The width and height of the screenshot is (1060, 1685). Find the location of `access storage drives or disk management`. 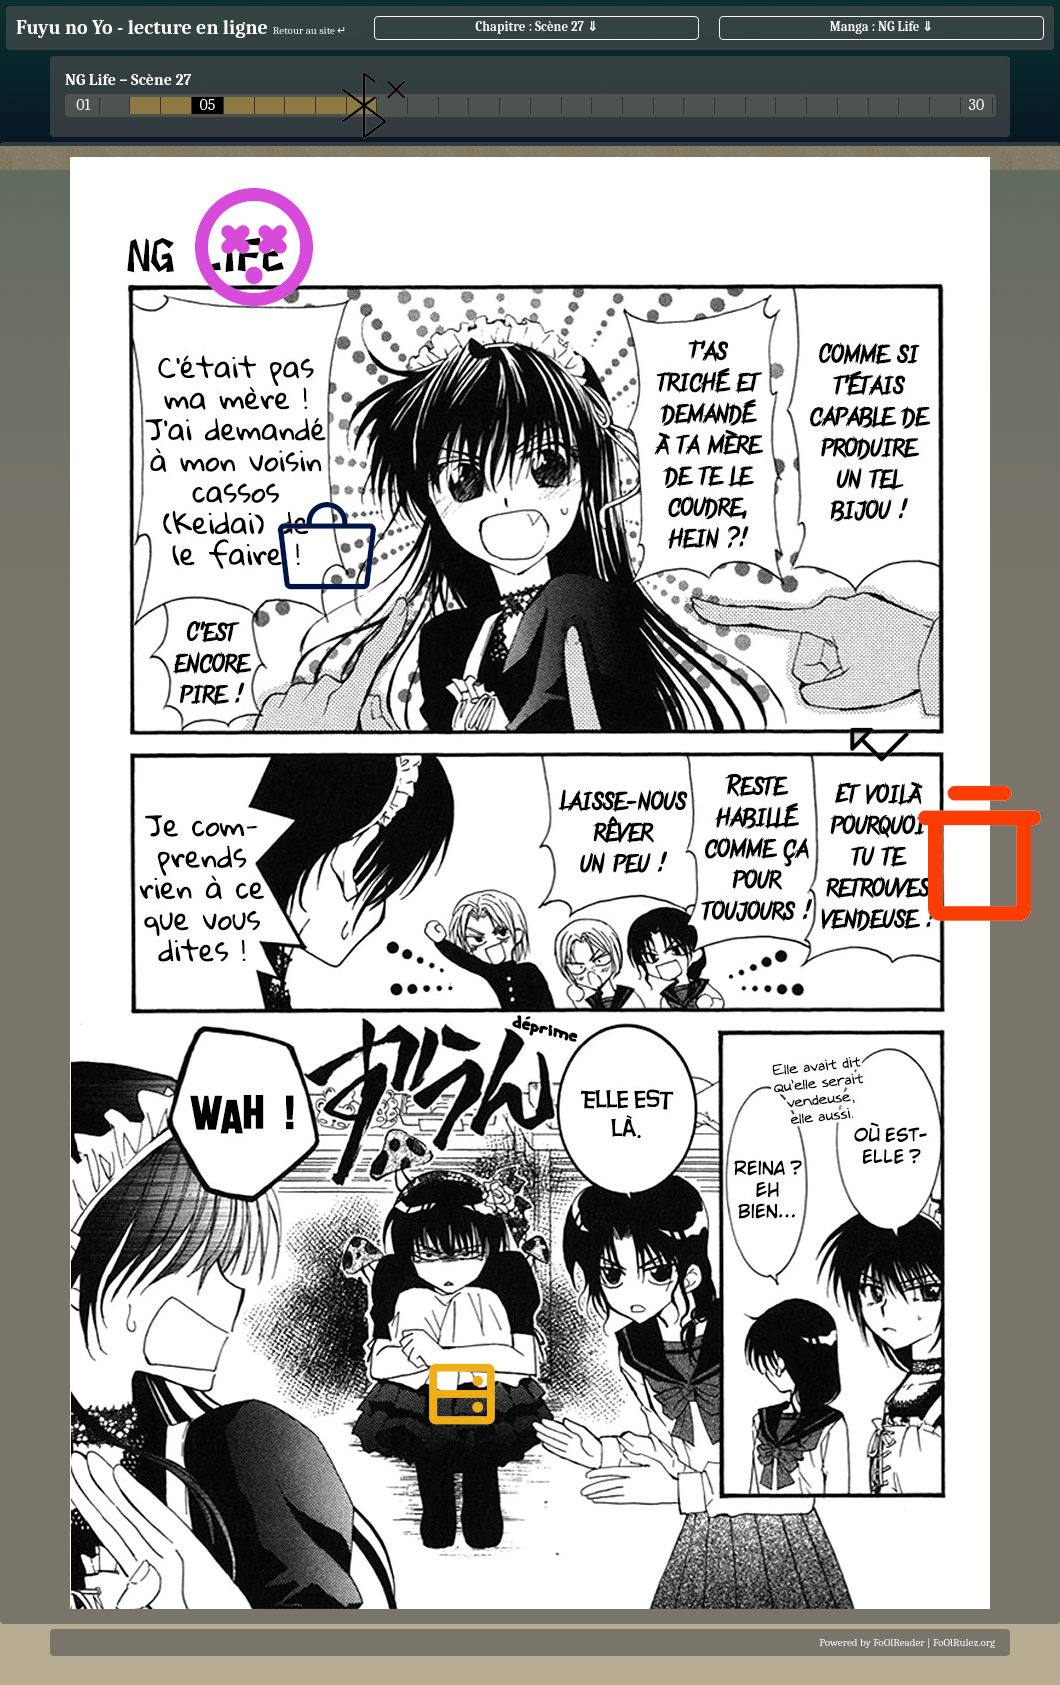

access storage drives or disk management is located at coordinates (462, 1394).